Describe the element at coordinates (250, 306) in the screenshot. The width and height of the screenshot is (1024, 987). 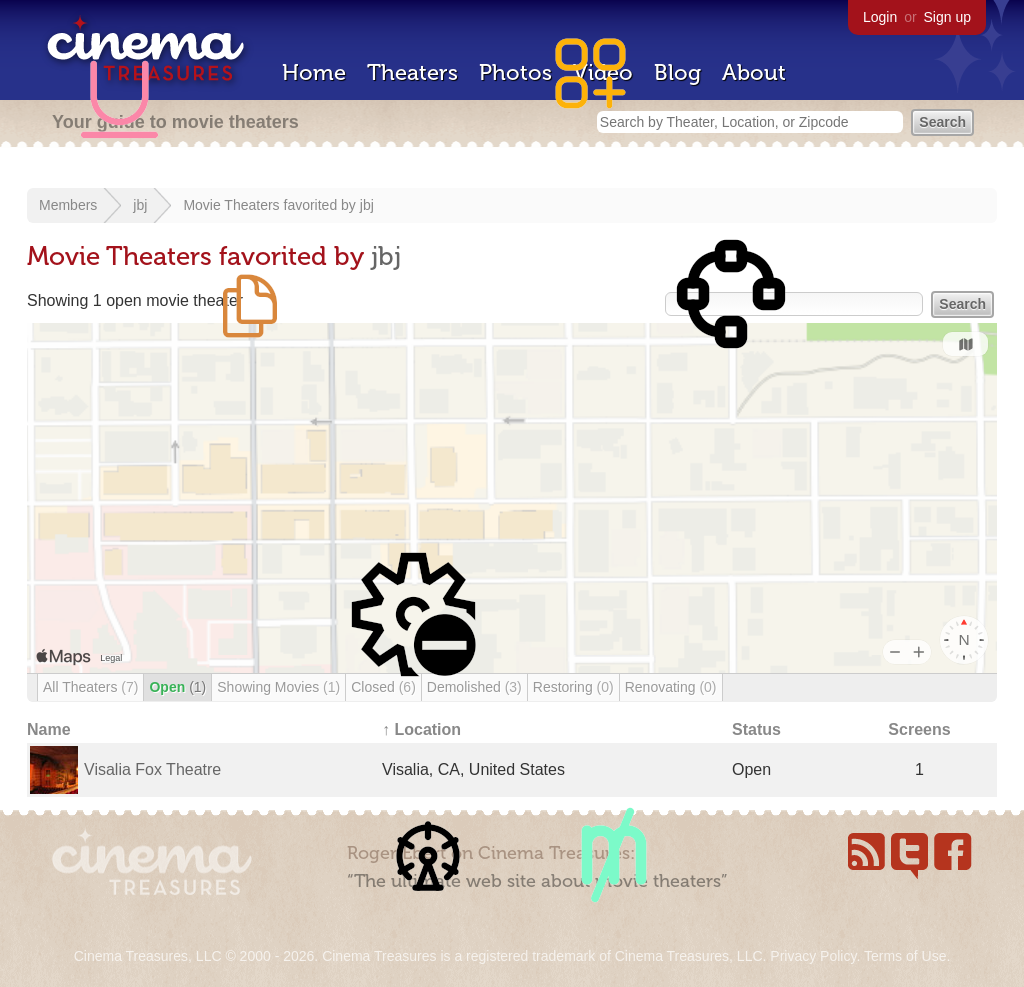
I see `copy to clipboard` at that location.